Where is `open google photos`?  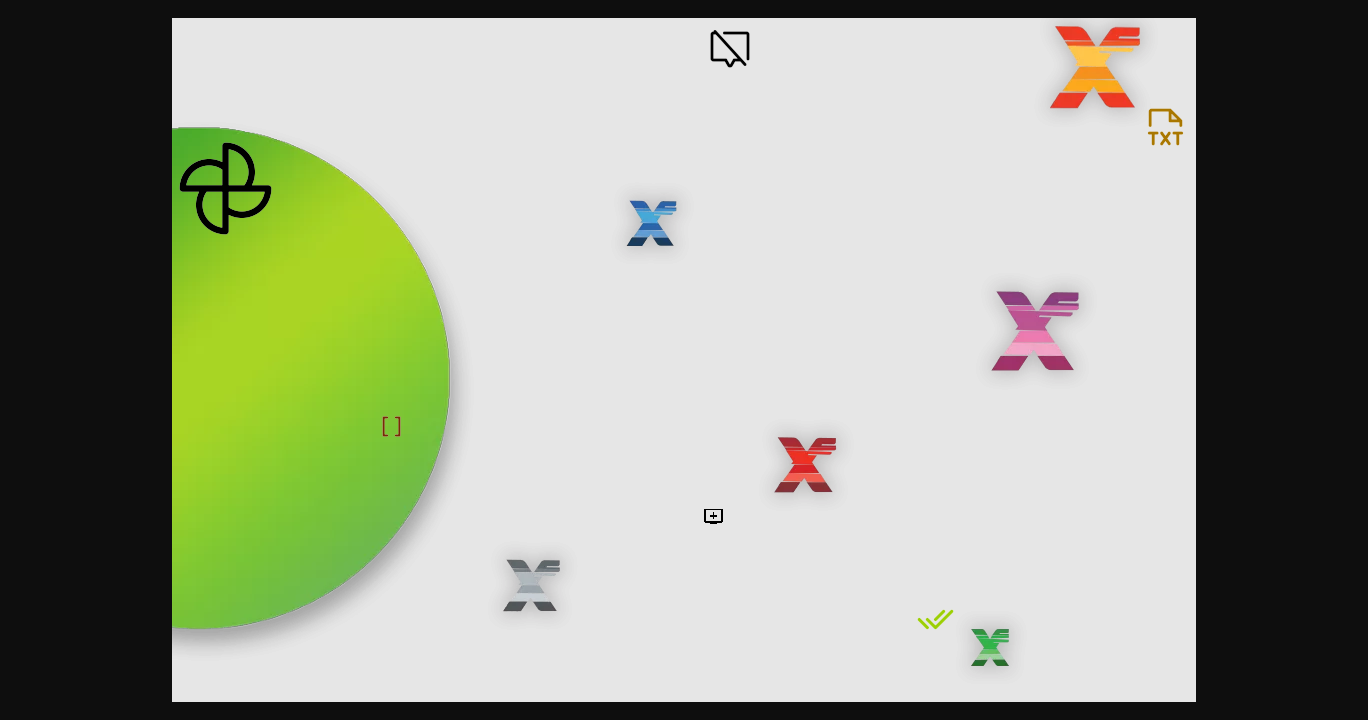 open google photos is located at coordinates (225, 188).